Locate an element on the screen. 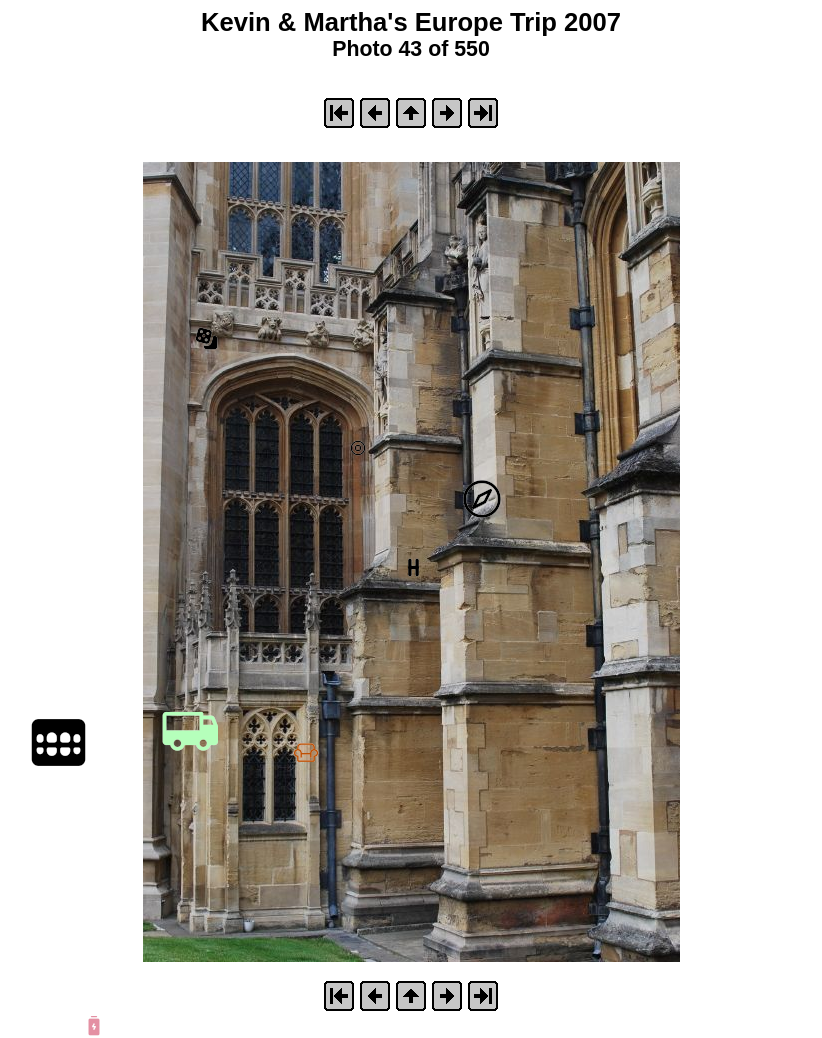 The height and width of the screenshot is (1038, 822). access dental or oral health features is located at coordinates (58, 742).